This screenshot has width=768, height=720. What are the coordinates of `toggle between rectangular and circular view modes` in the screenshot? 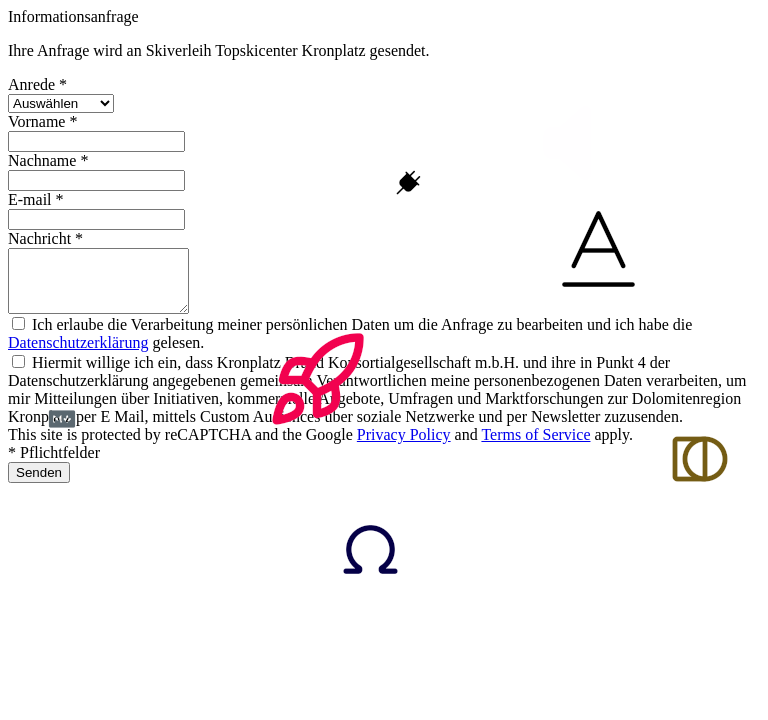 It's located at (700, 459).